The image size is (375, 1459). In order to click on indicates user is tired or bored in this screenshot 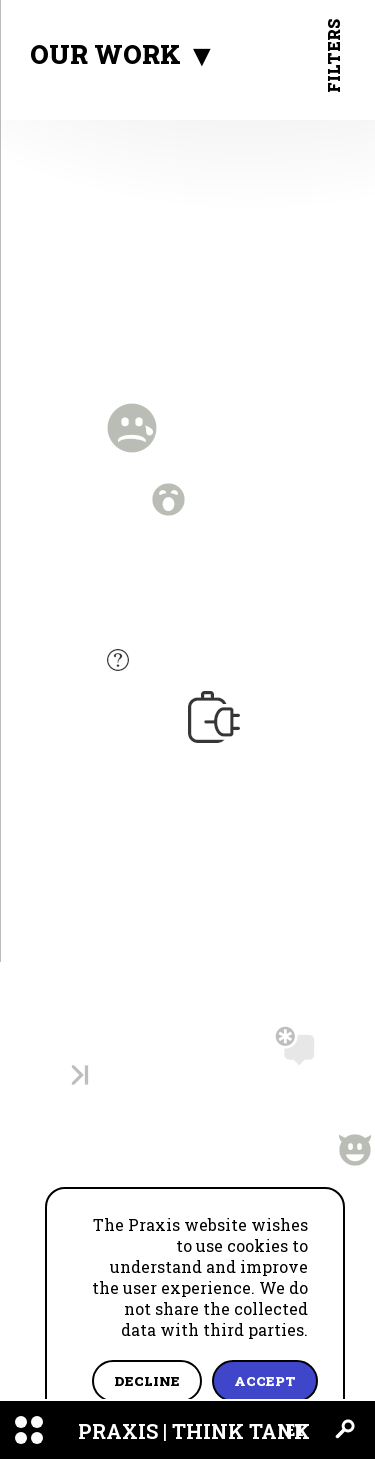, I will do `click(168, 499)`.